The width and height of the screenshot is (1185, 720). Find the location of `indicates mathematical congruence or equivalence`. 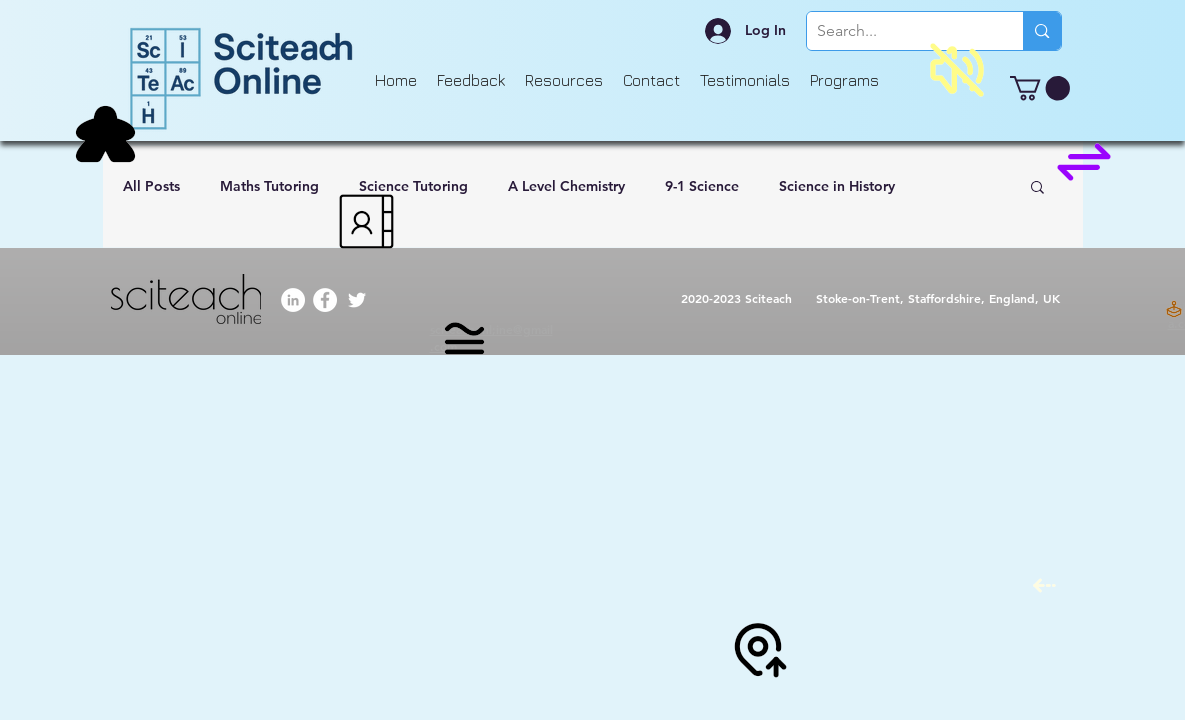

indicates mathematical congruence or equivalence is located at coordinates (464, 339).